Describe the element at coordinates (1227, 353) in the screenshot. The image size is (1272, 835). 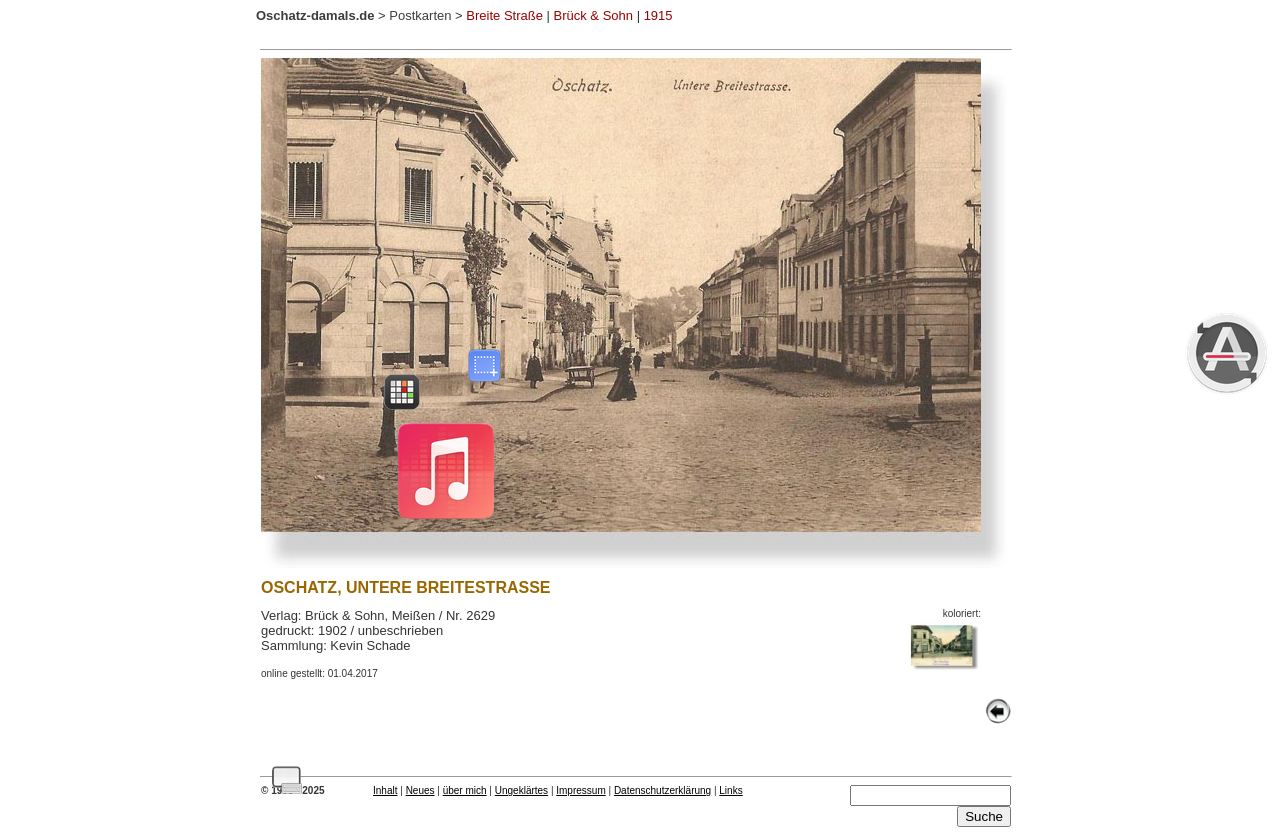
I see `check for and install system software updates` at that location.